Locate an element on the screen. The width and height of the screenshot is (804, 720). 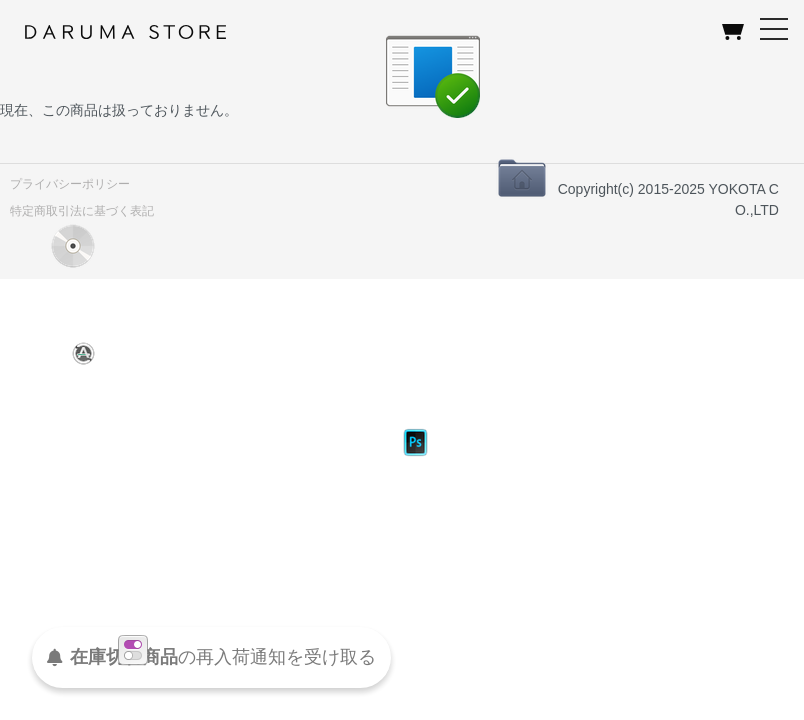
open your home folder is located at coordinates (522, 178).